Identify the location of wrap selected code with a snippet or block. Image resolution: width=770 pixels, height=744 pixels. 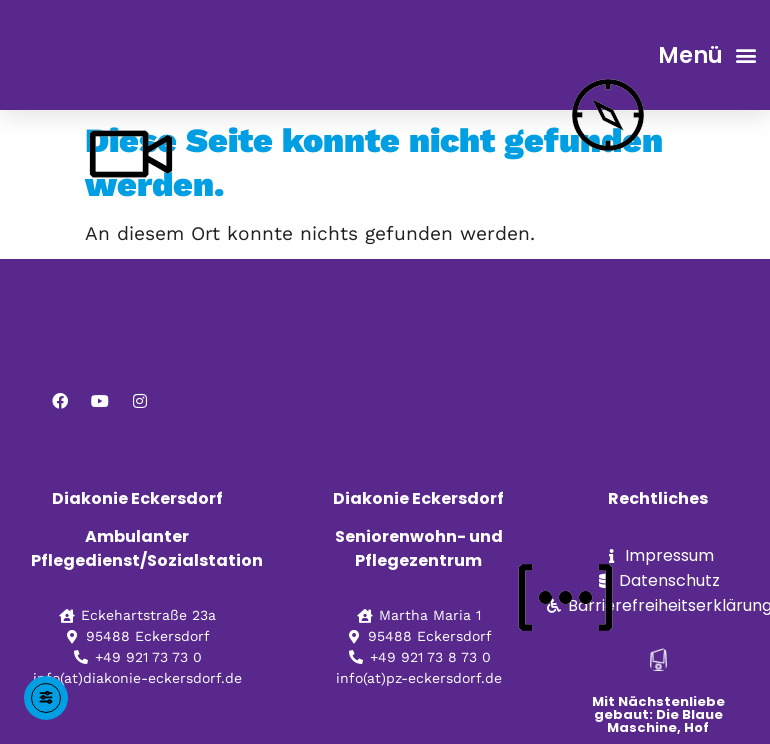
(565, 597).